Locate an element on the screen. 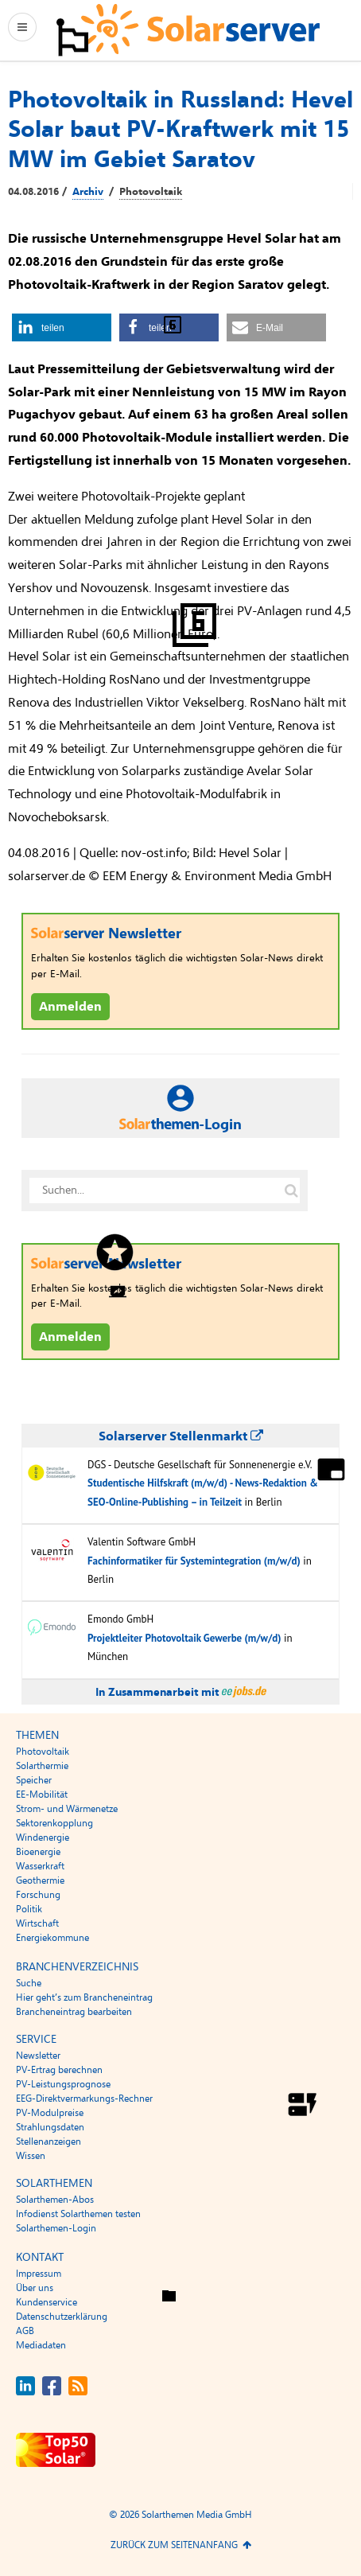 The height and width of the screenshot is (2576, 361). start sharing your screen is located at coordinates (118, 1292).